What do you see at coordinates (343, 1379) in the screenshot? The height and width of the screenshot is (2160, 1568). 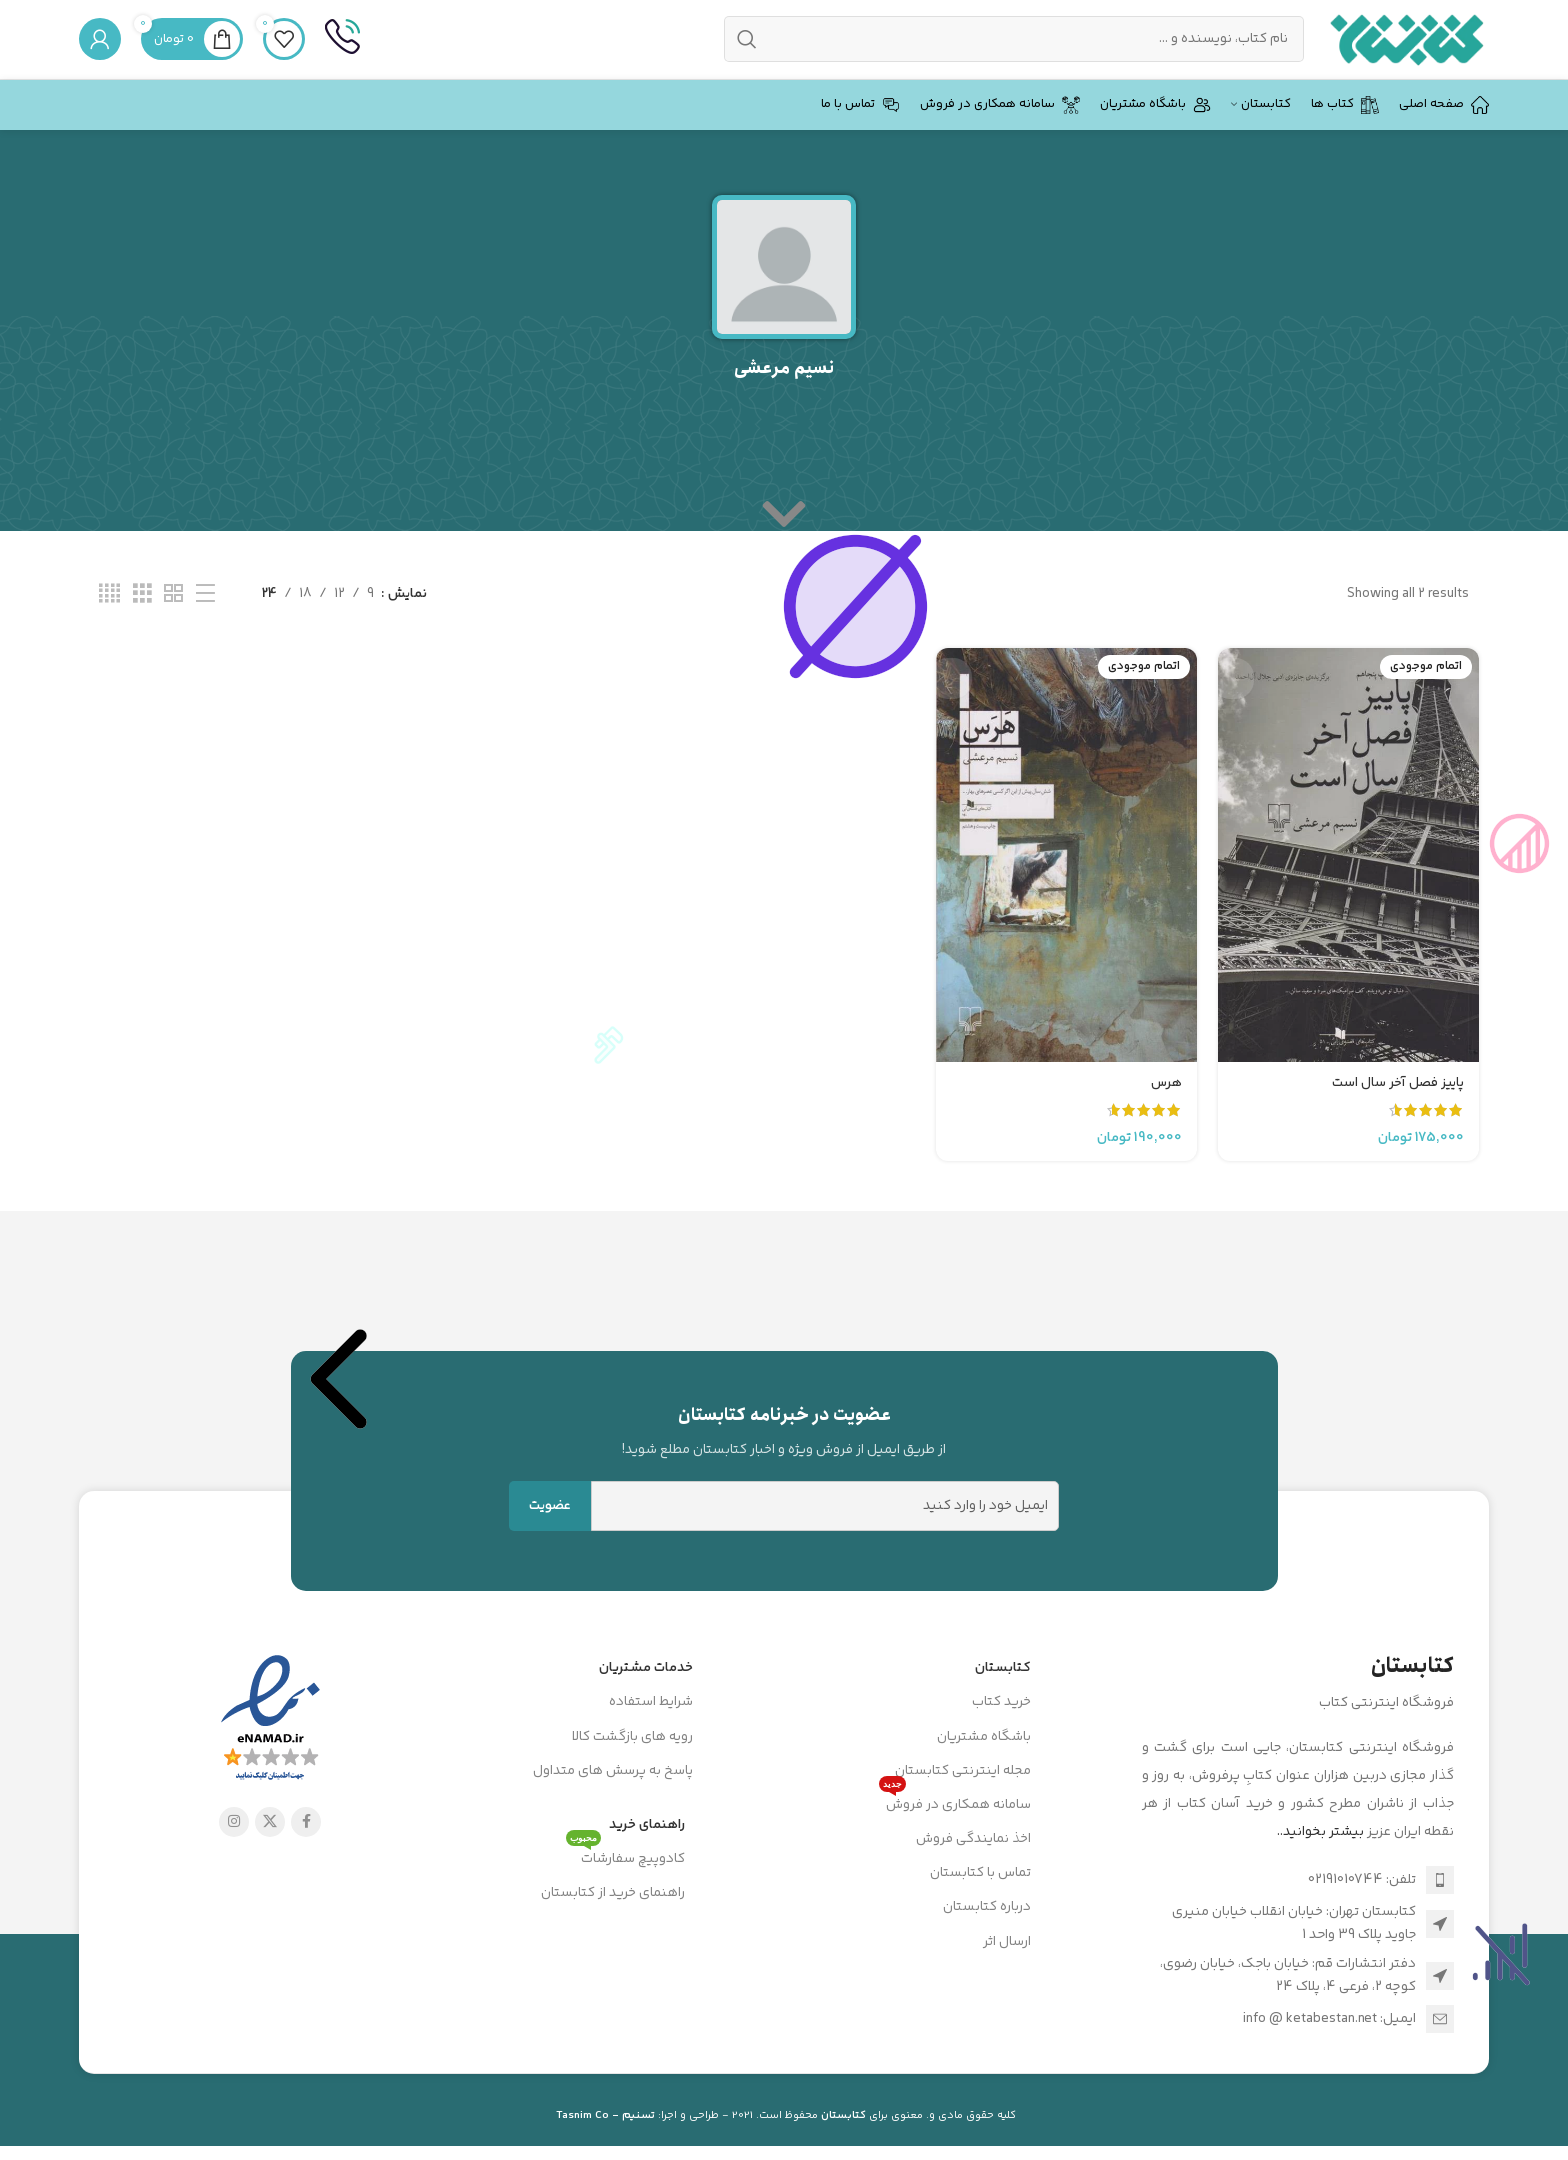 I see `go back to the previous screen` at bounding box center [343, 1379].